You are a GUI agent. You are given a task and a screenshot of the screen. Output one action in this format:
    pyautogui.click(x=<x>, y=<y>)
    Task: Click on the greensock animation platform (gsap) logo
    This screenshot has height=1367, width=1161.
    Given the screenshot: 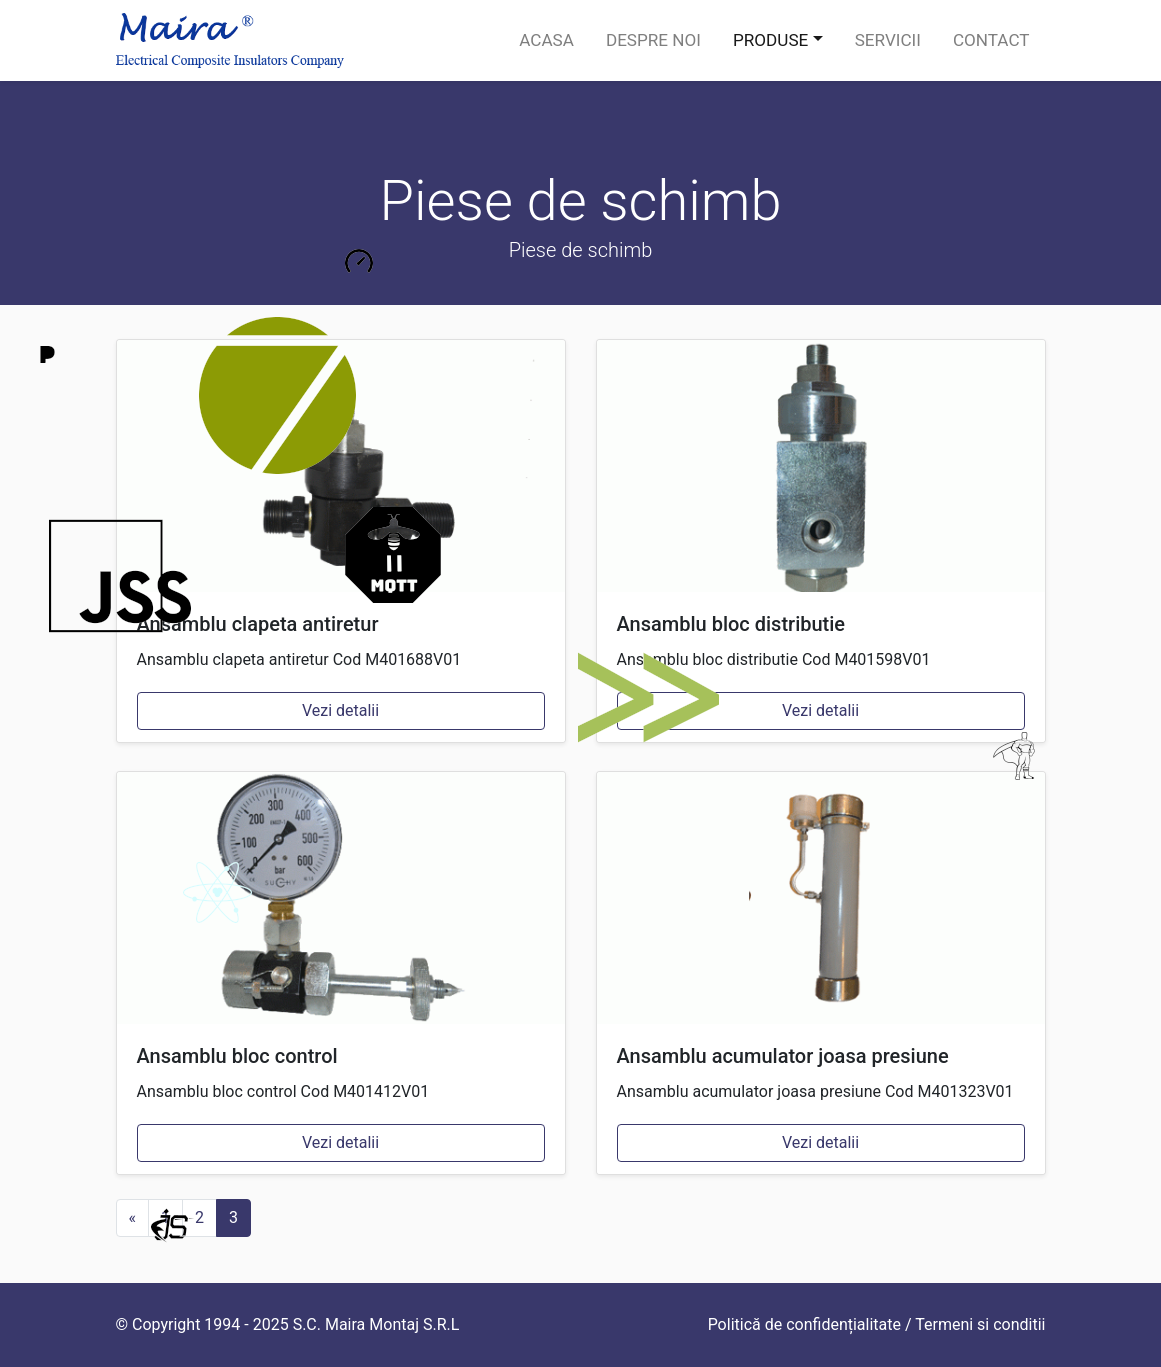 What is the action you would take?
    pyautogui.click(x=1014, y=756)
    